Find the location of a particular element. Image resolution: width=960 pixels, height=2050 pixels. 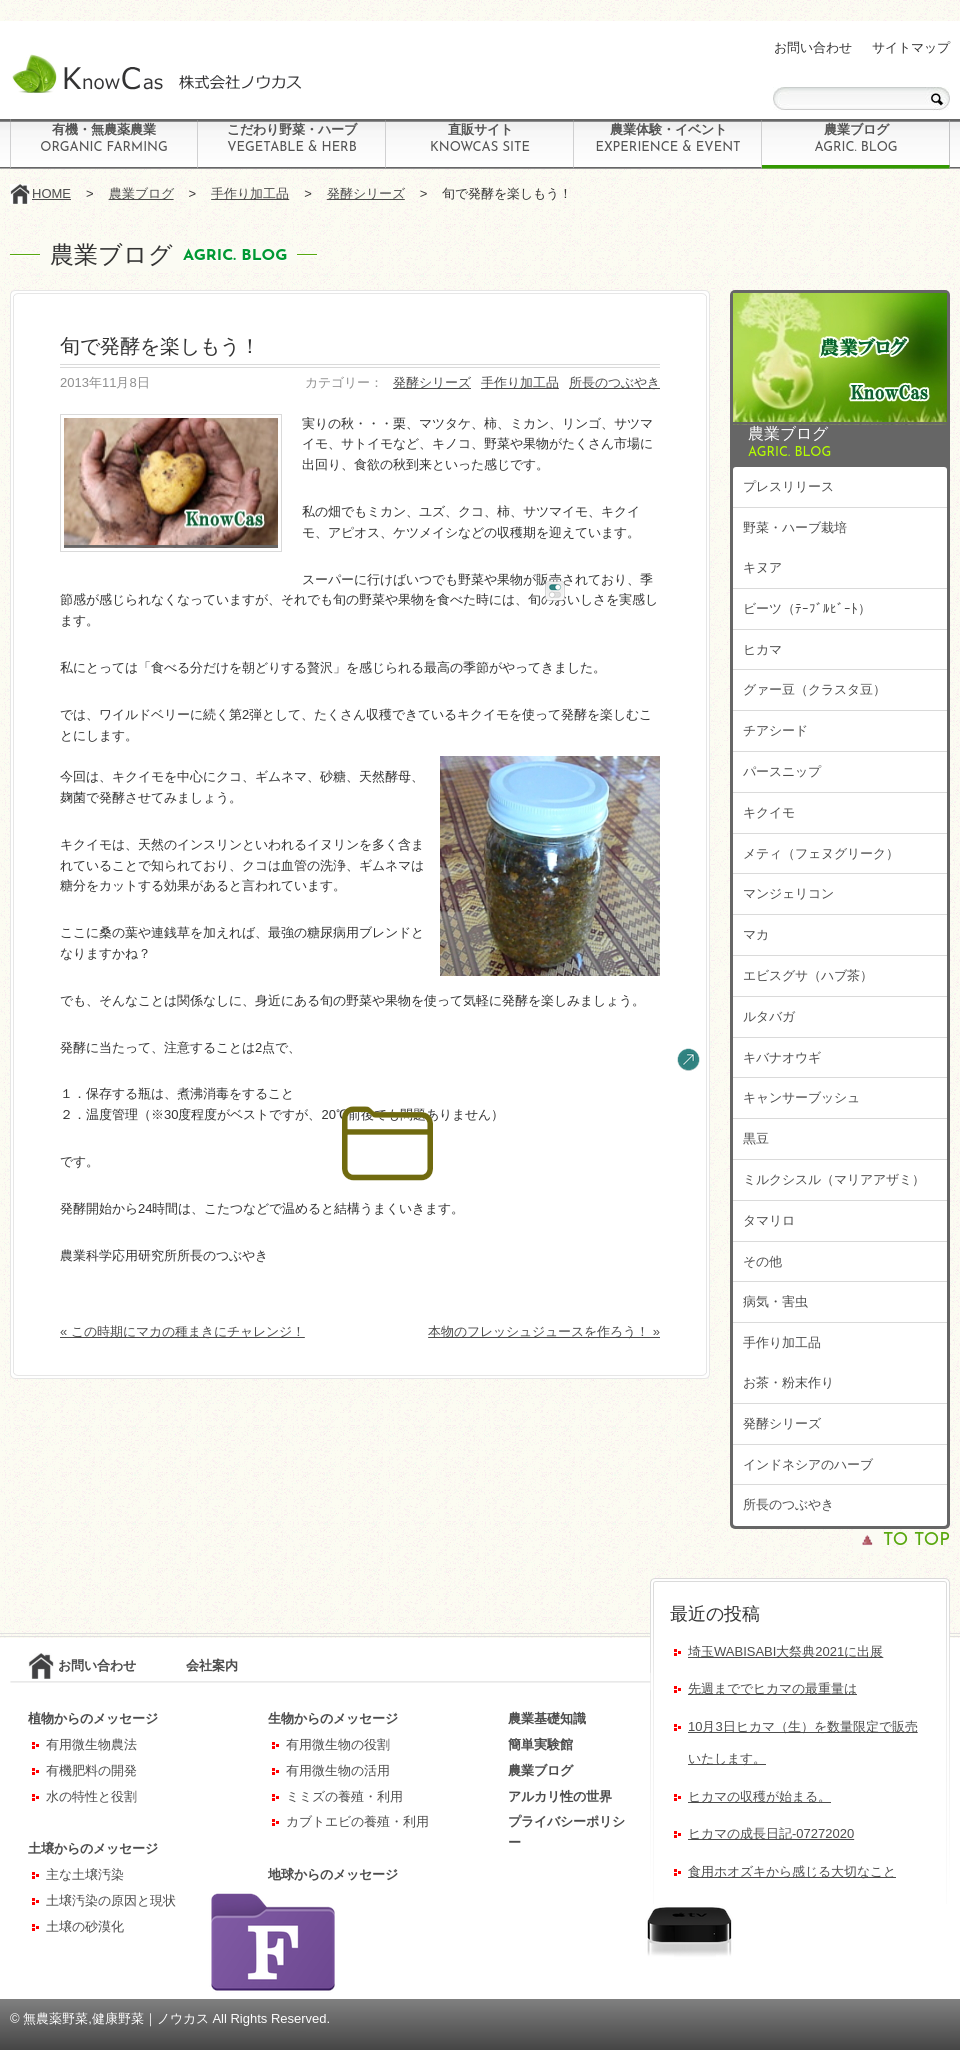

indicates a symbolic link or shortcut to another file is located at coordinates (688, 1059).